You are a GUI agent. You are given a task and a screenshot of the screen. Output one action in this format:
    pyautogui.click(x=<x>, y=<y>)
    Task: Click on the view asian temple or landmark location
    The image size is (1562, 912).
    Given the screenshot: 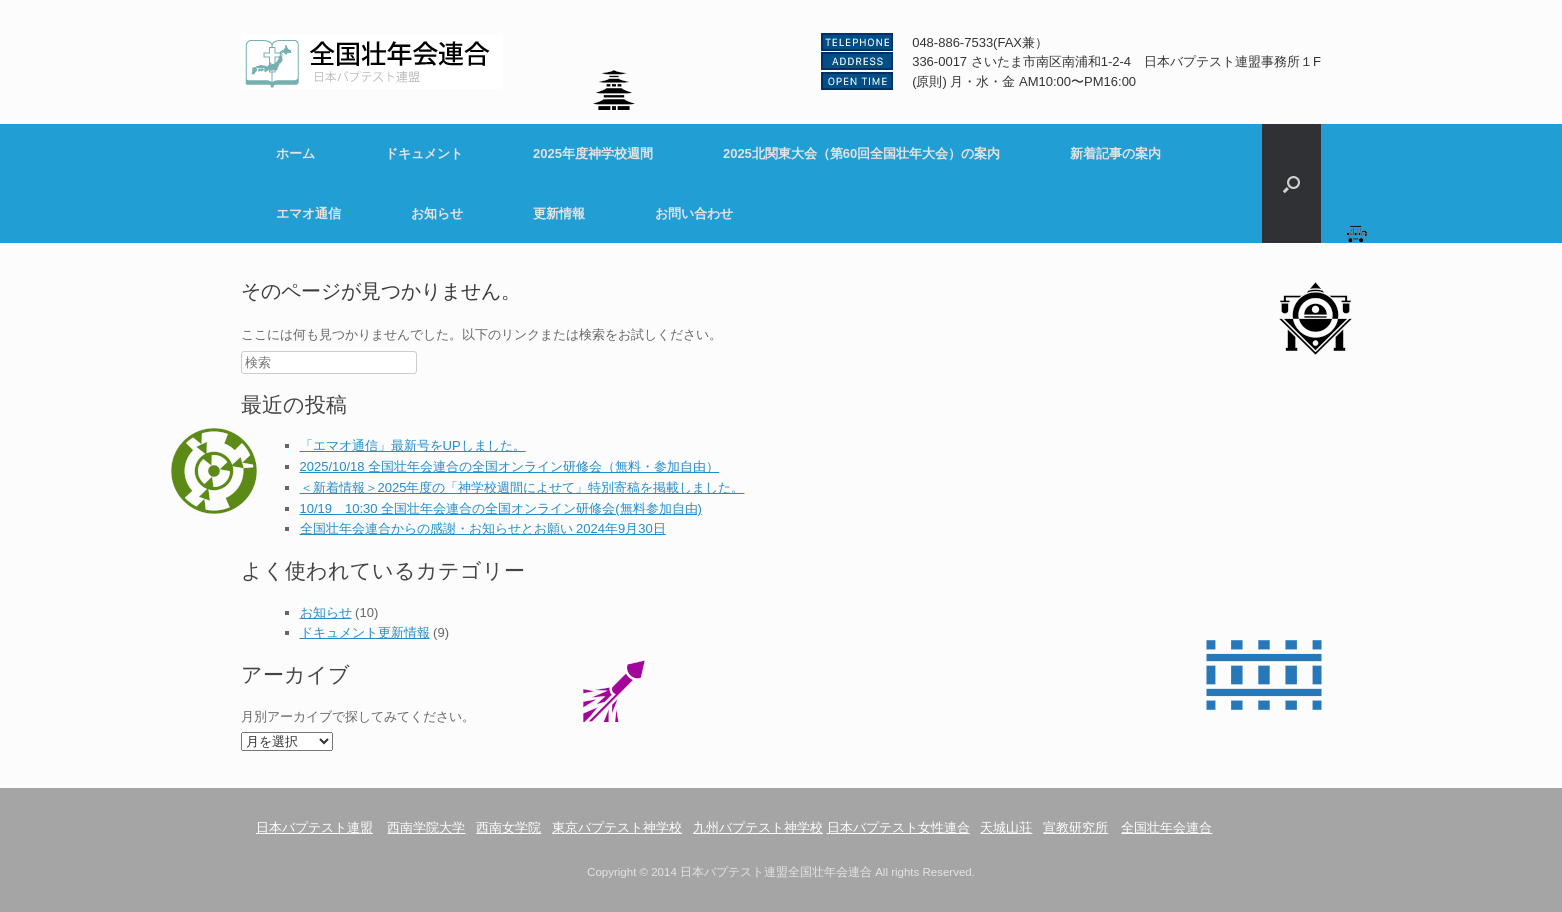 What is the action you would take?
    pyautogui.click(x=614, y=90)
    